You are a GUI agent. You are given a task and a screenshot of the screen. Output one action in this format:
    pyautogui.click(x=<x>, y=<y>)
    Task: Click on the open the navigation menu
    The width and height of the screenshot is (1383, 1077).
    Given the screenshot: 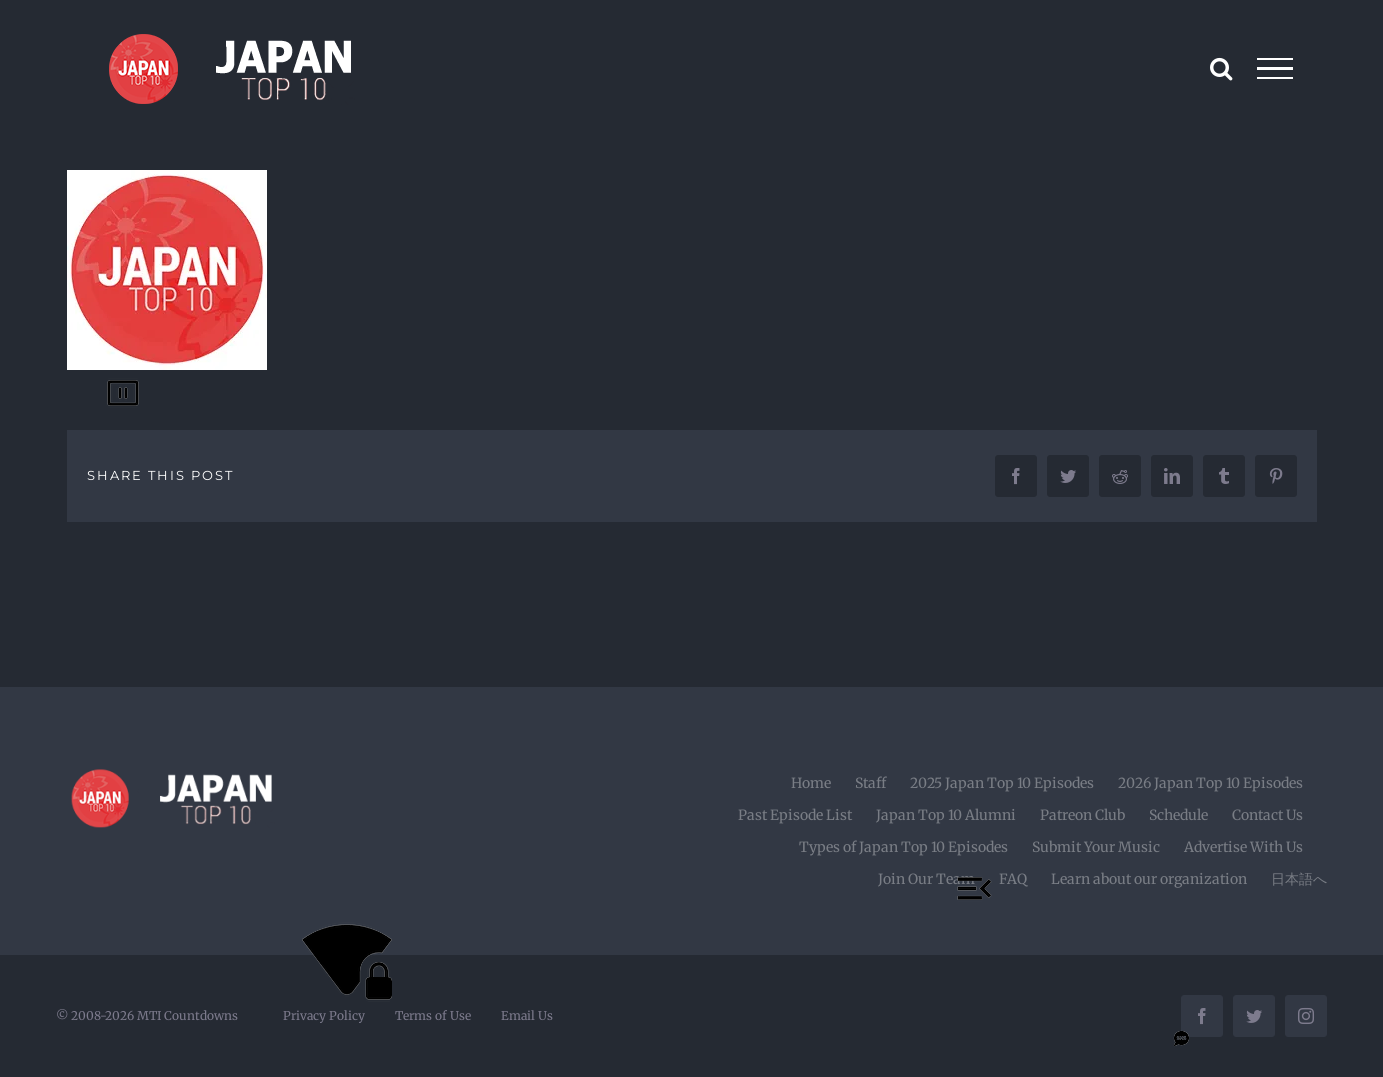 What is the action you would take?
    pyautogui.click(x=974, y=888)
    